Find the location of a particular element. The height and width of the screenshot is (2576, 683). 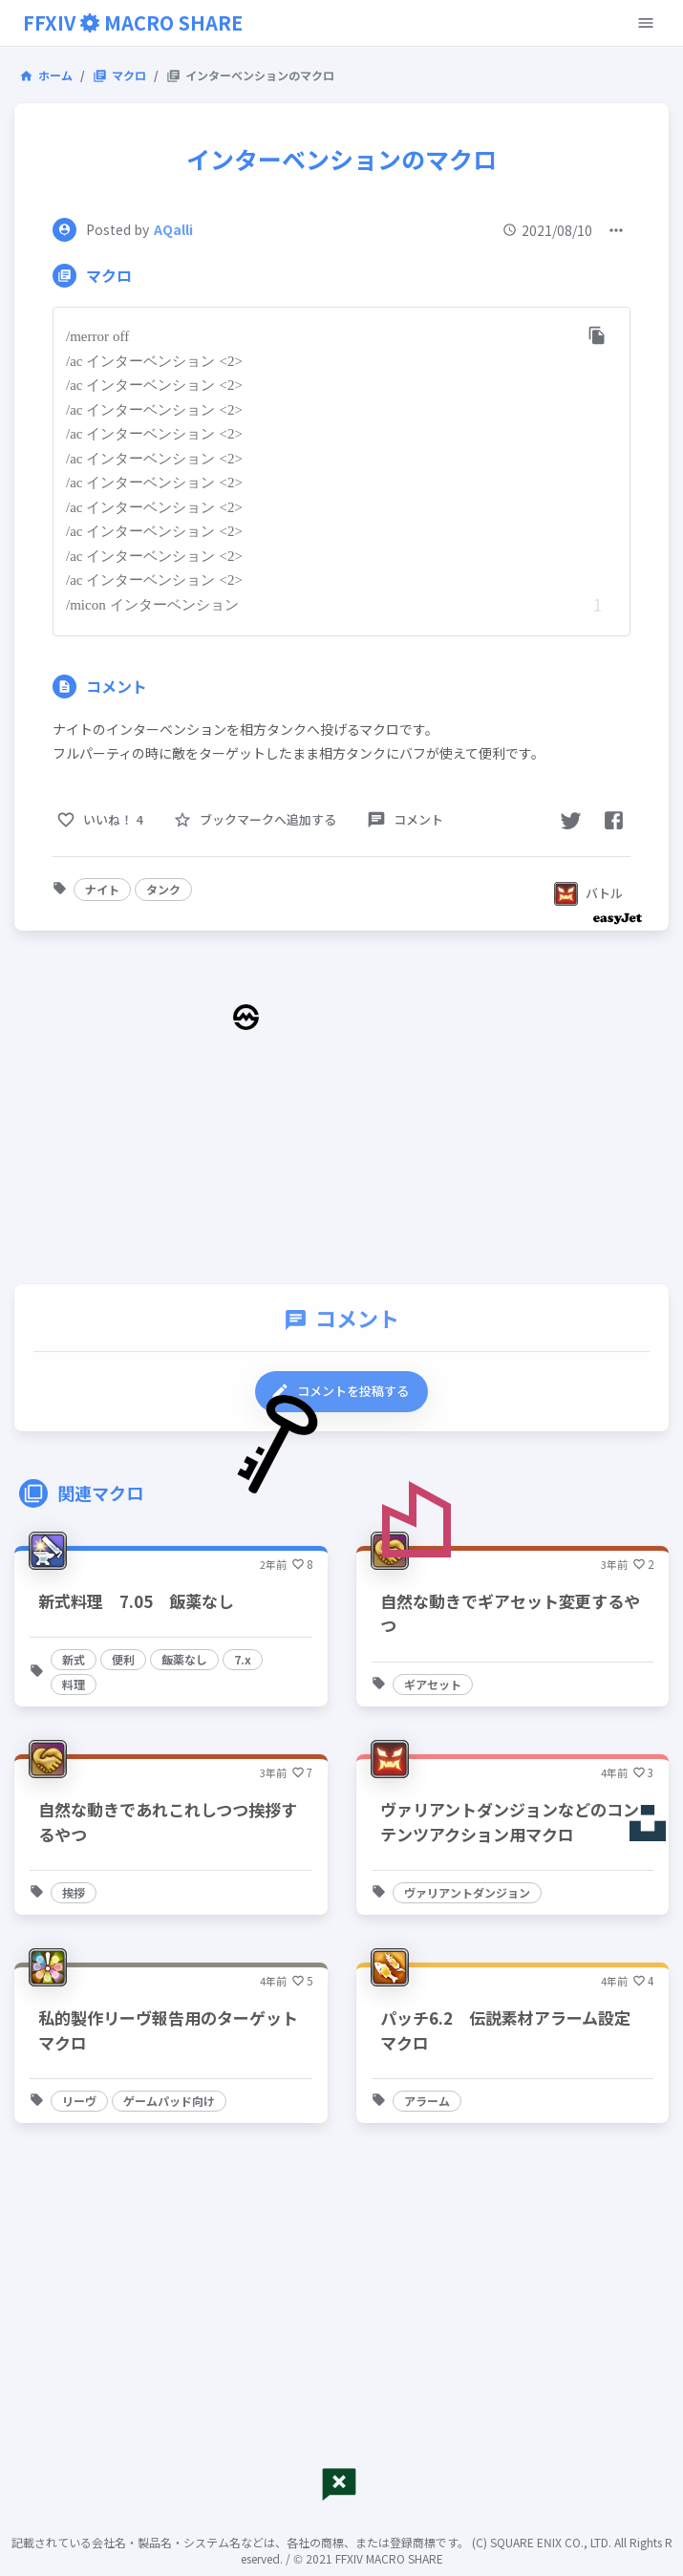

easyJet airline app or website is located at coordinates (617, 918).